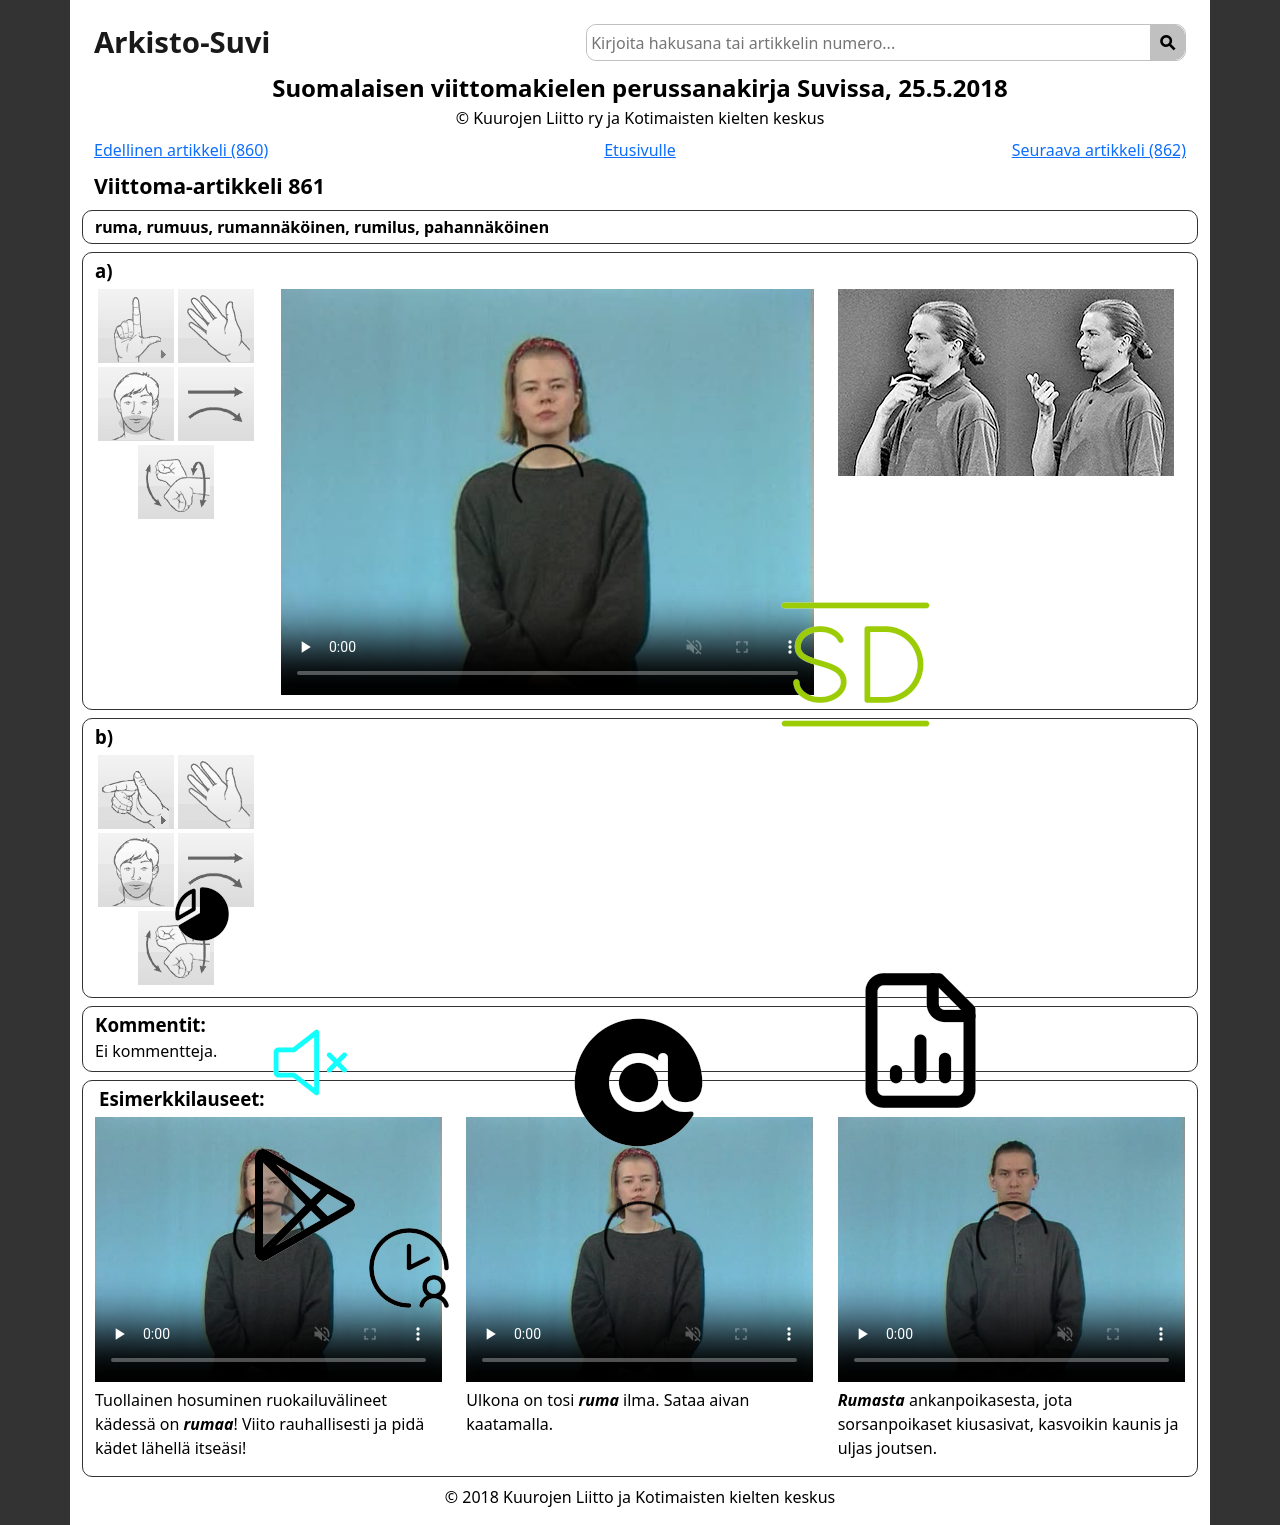  I want to click on view analytics breakdown, so click(202, 914).